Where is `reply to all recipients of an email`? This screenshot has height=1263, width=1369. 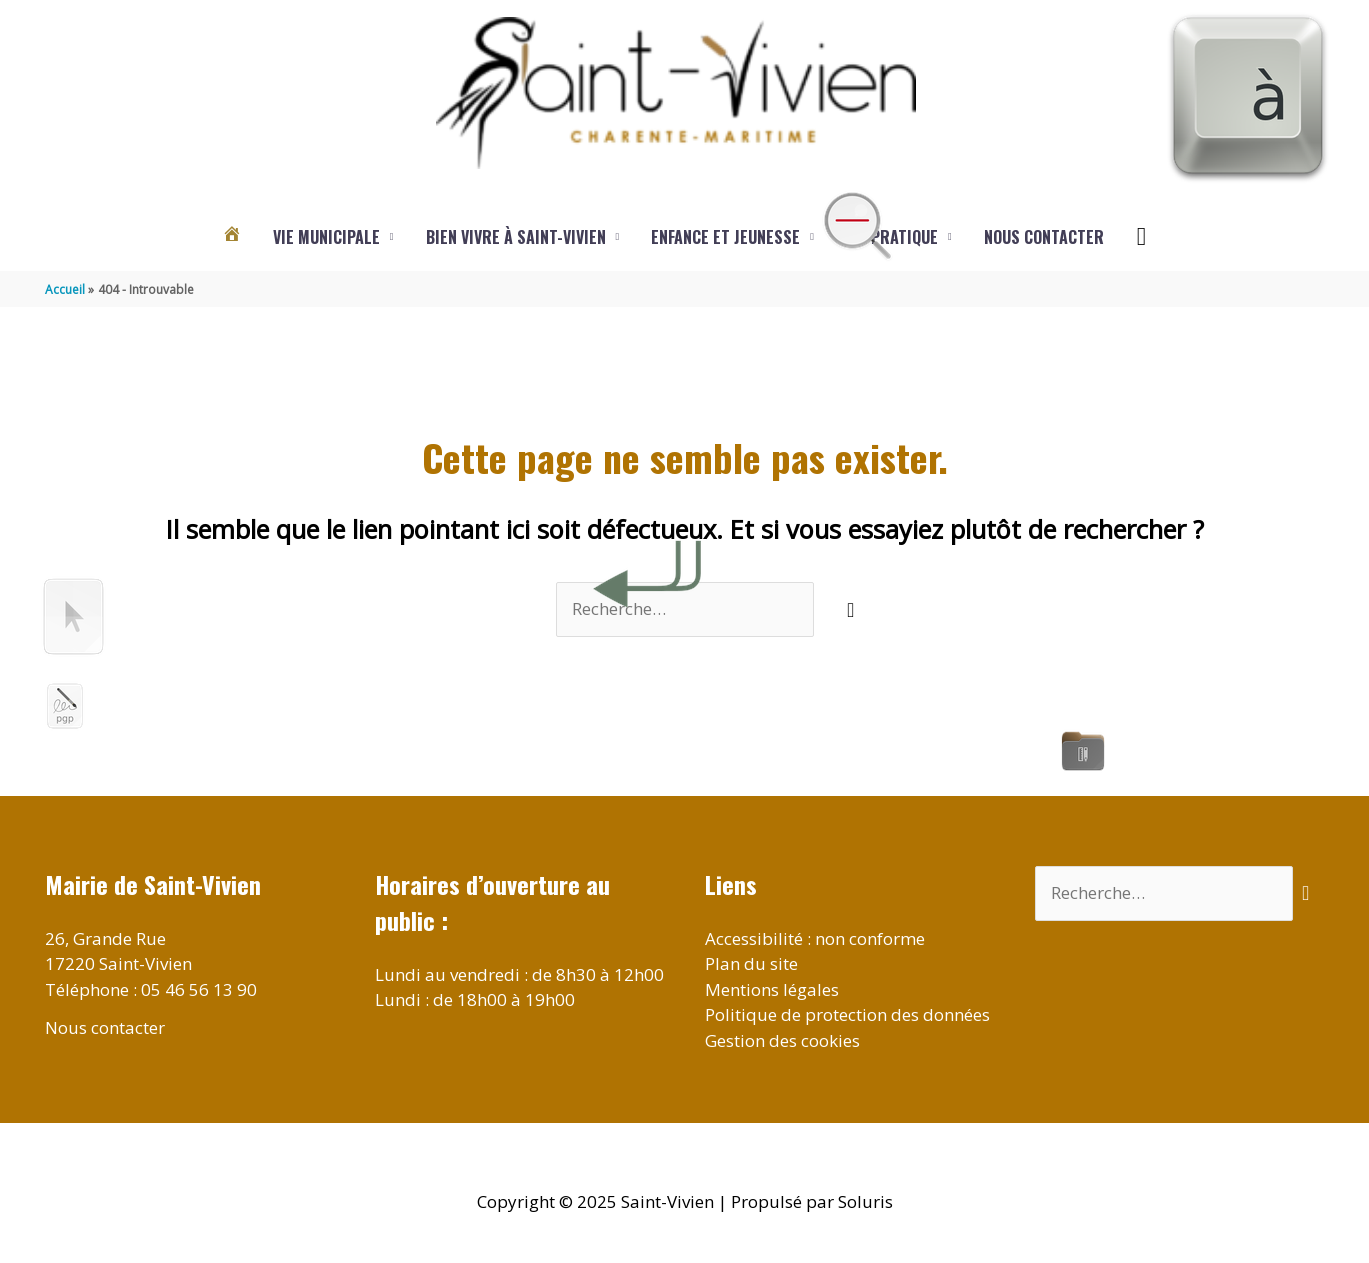 reply to all recipients of an email is located at coordinates (645, 573).